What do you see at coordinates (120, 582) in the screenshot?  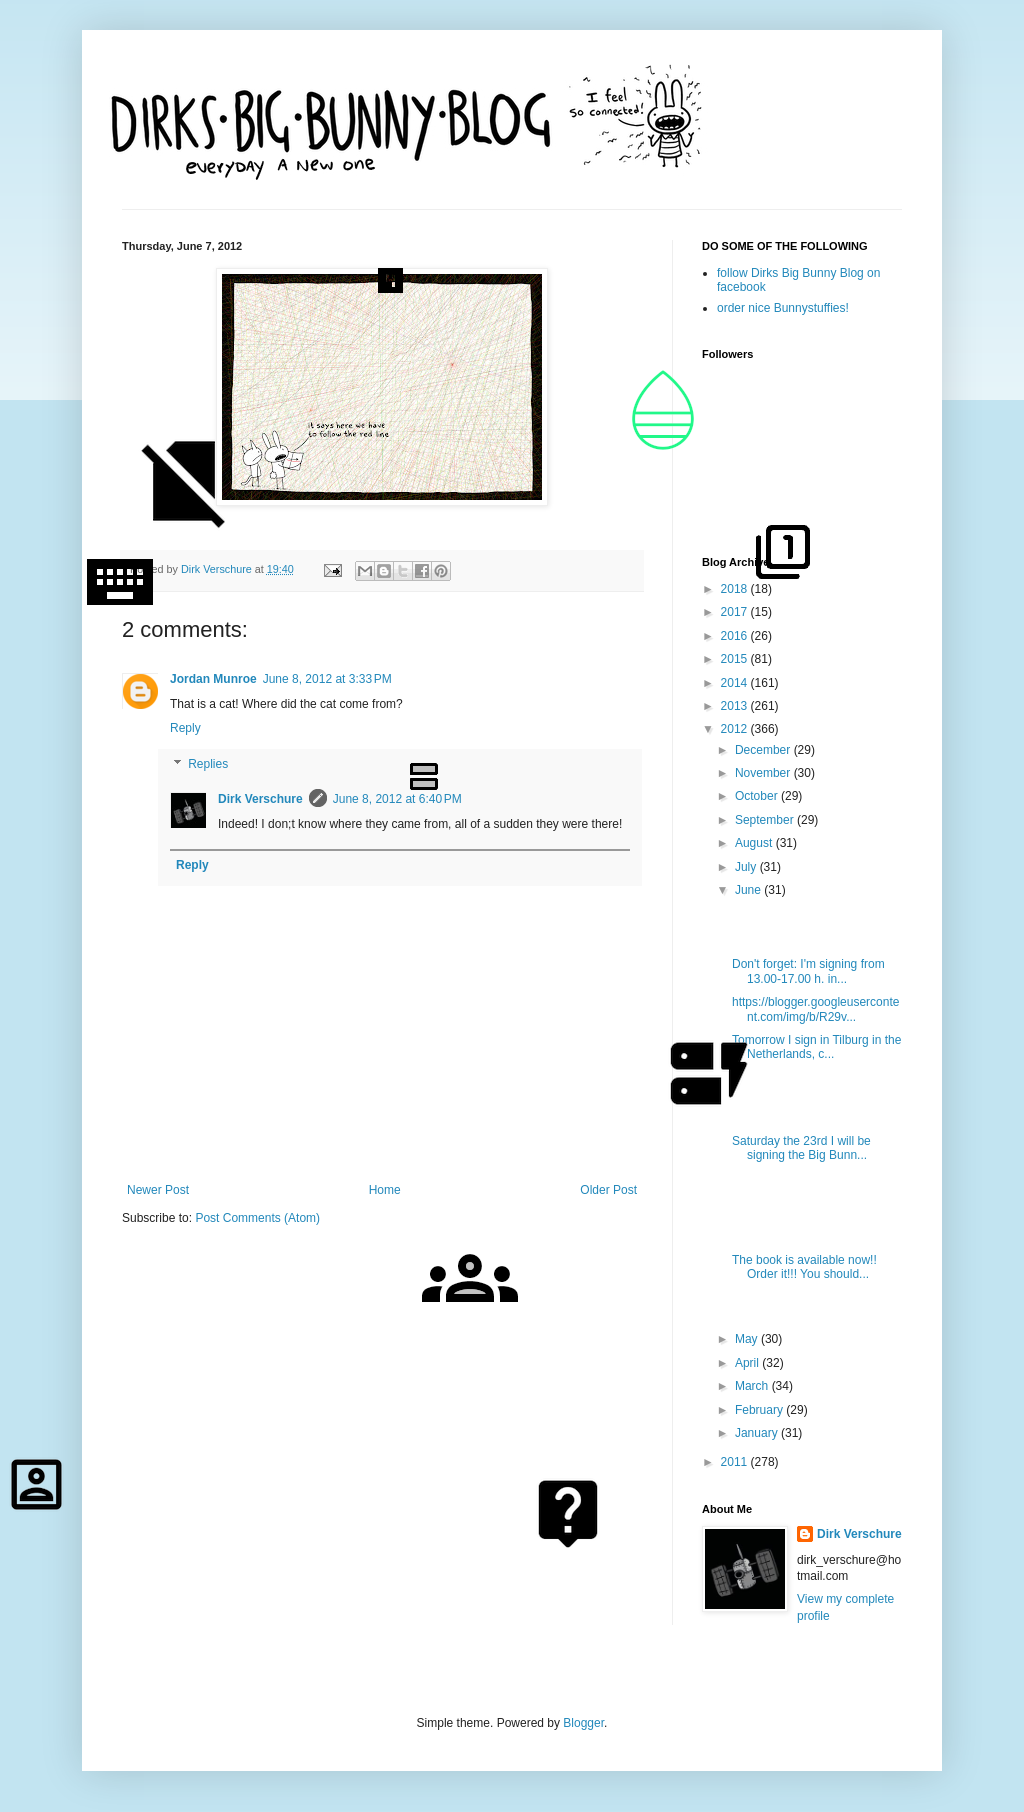 I see `open the on-screen keyboard` at bounding box center [120, 582].